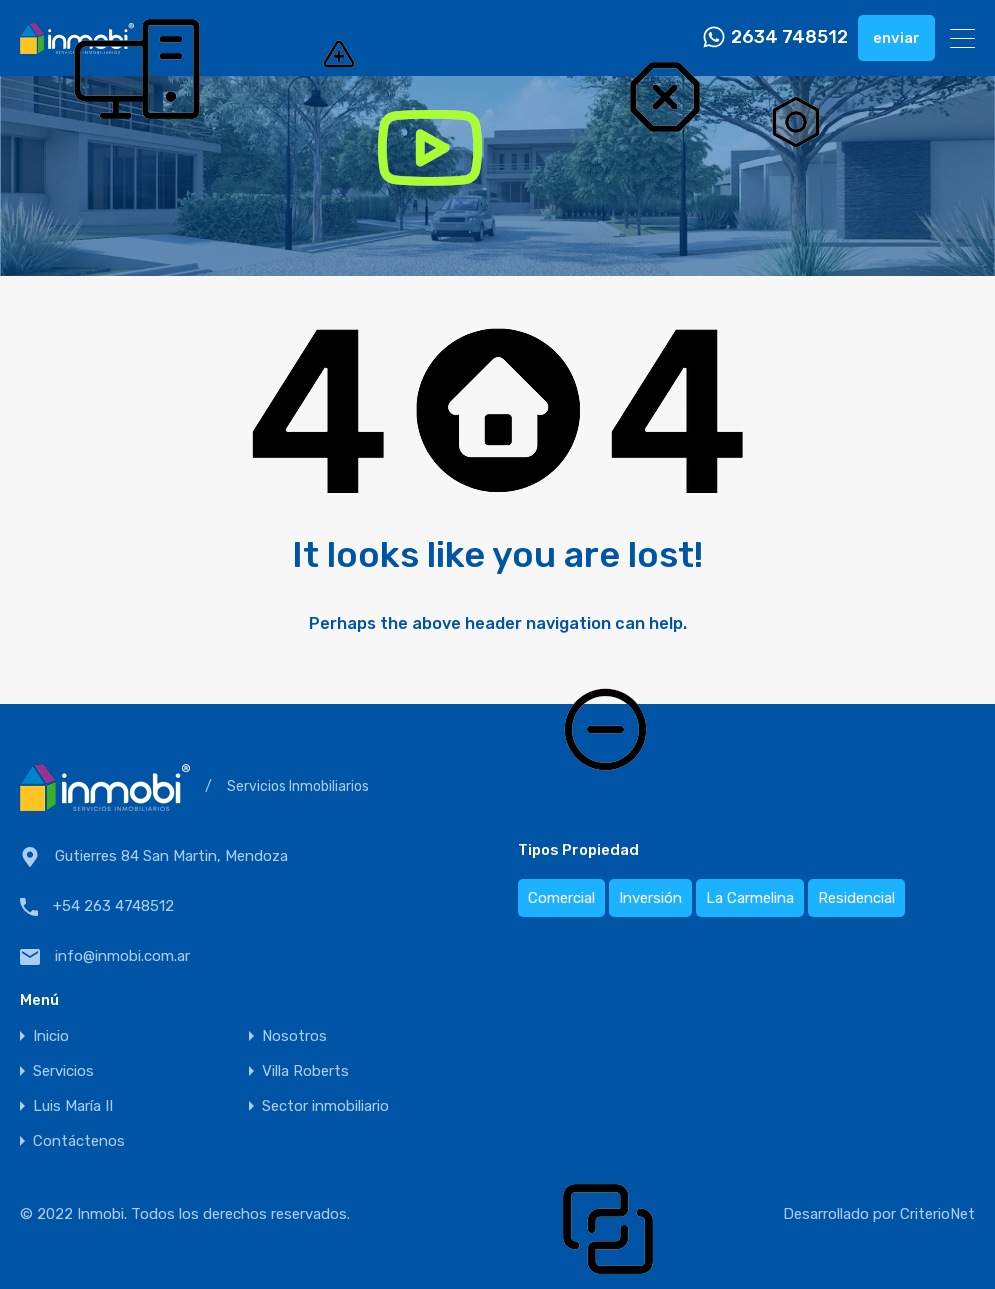 The height and width of the screenshot is (1289, 995). Describe the element at coordinates (608, 1229) in the screenshot. I see `exclude overlapping areas in a selection` at that location.